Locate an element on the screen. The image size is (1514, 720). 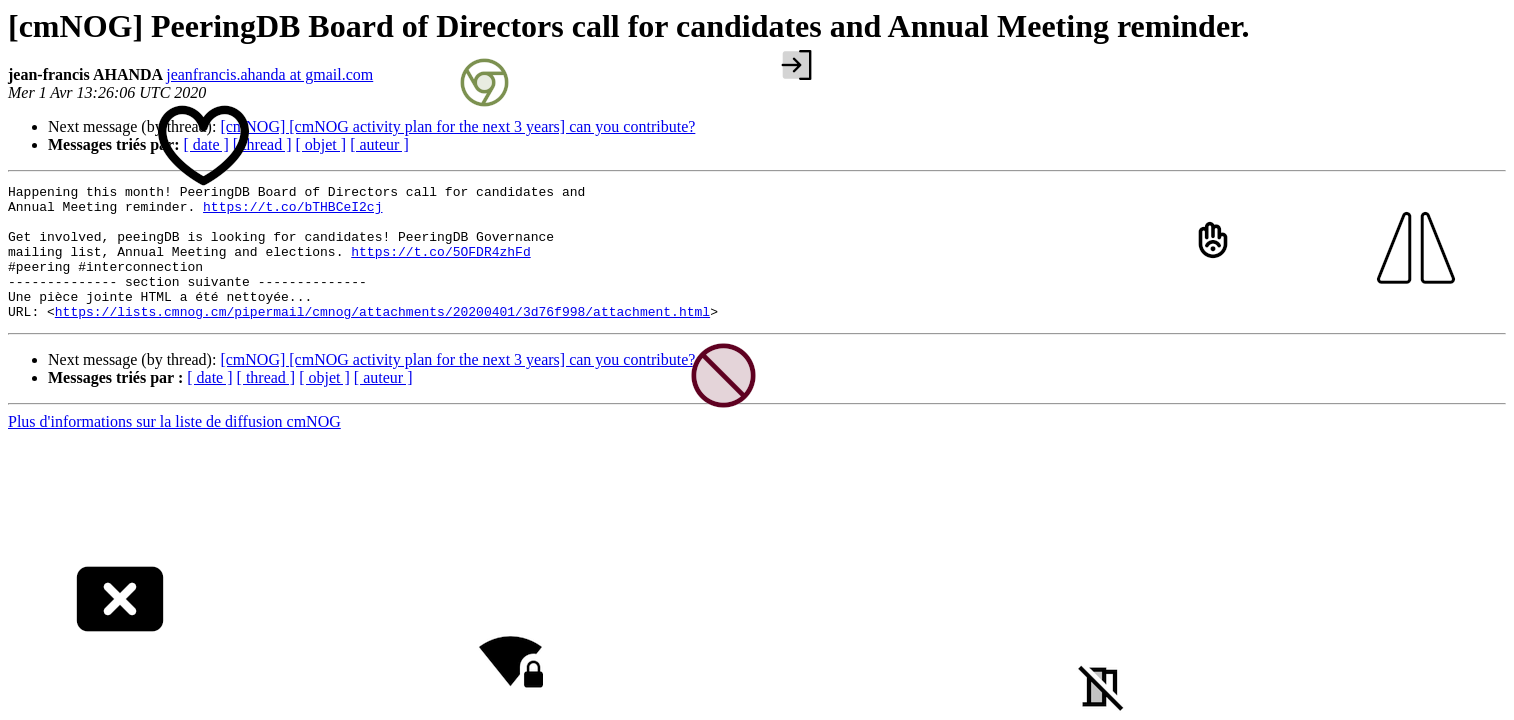
open google chrome browser is located at coordinates (484, 82).